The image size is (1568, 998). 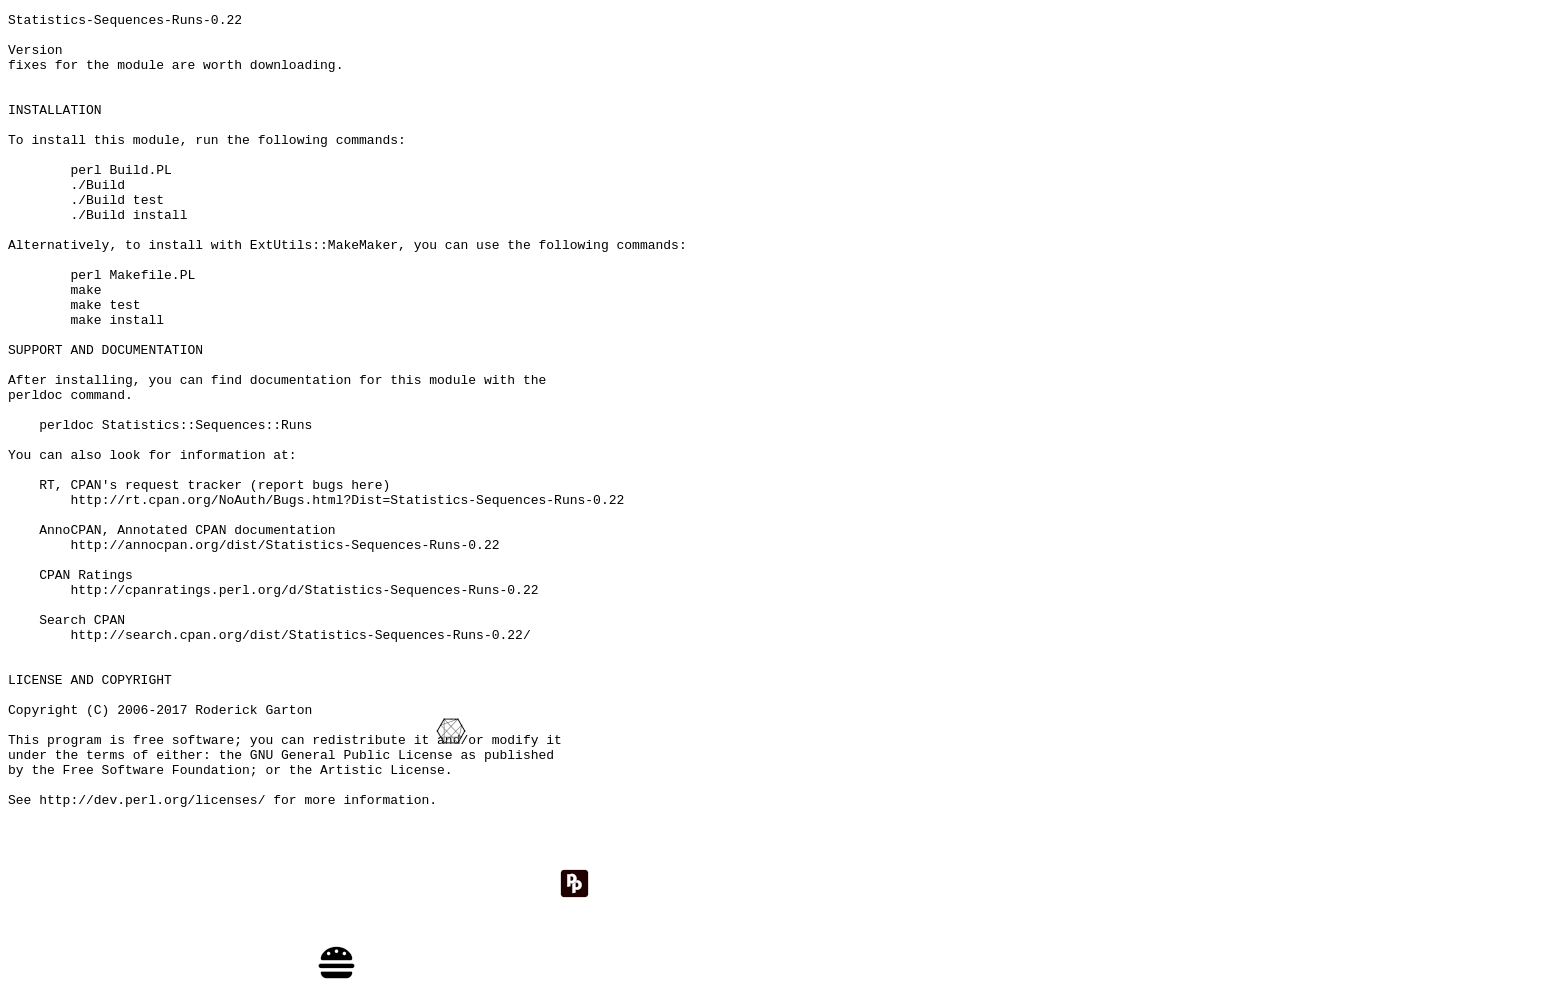 I want to click on access food or restaurant options, so click(x=336, y=962).